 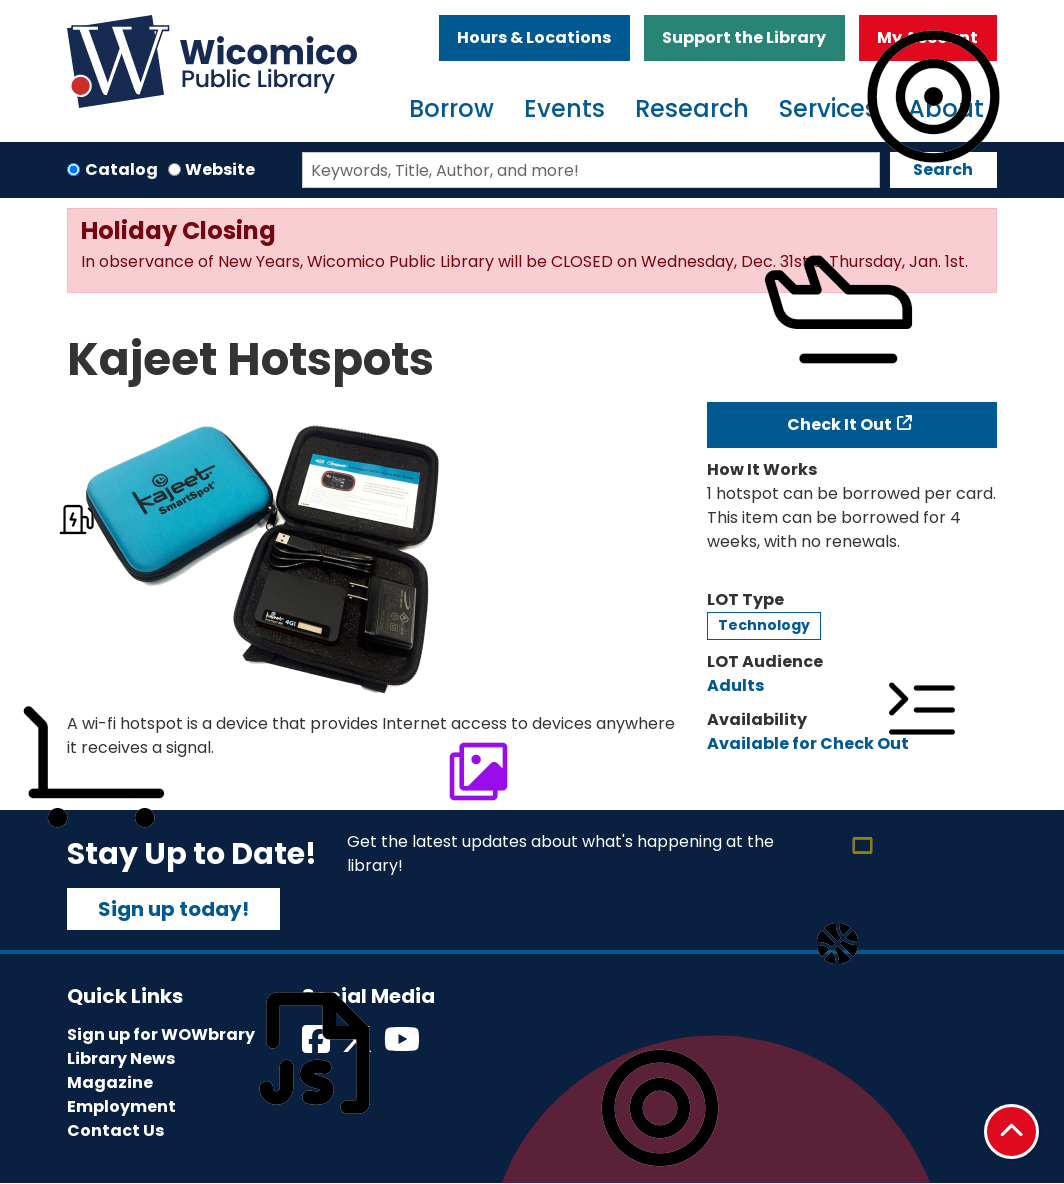 What do you see at coordinates (318, 1053) in the screenshot?
I see `javascript file in a project directory` at bounding box center [318, 1053].